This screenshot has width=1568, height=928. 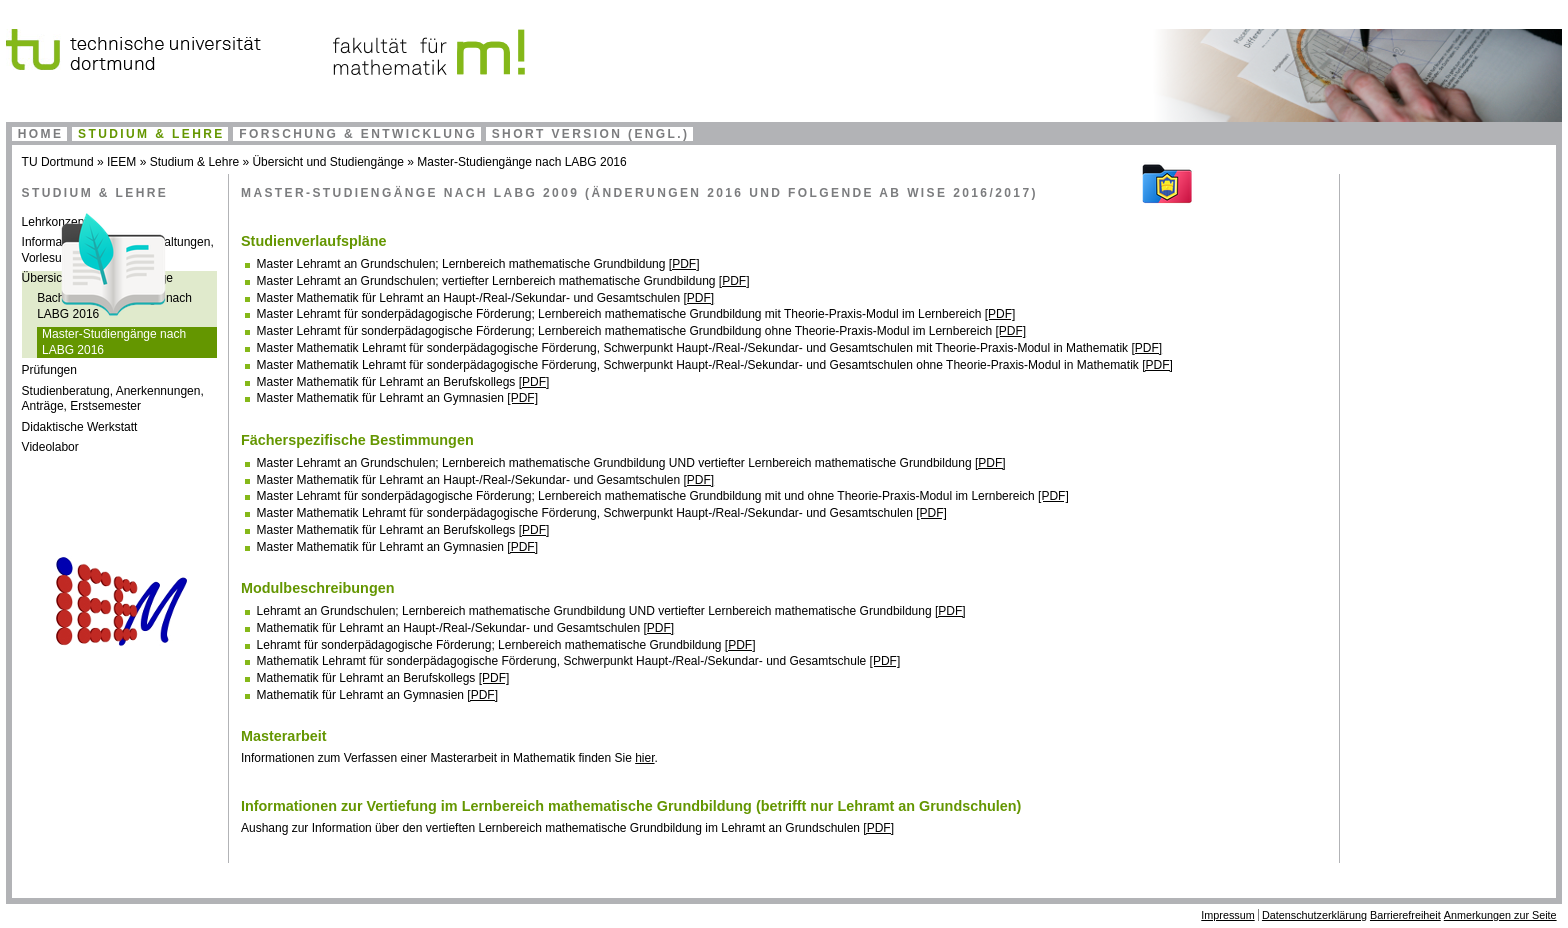 I want to click on open clash royale game files folder, so click(x=1167, y=185).